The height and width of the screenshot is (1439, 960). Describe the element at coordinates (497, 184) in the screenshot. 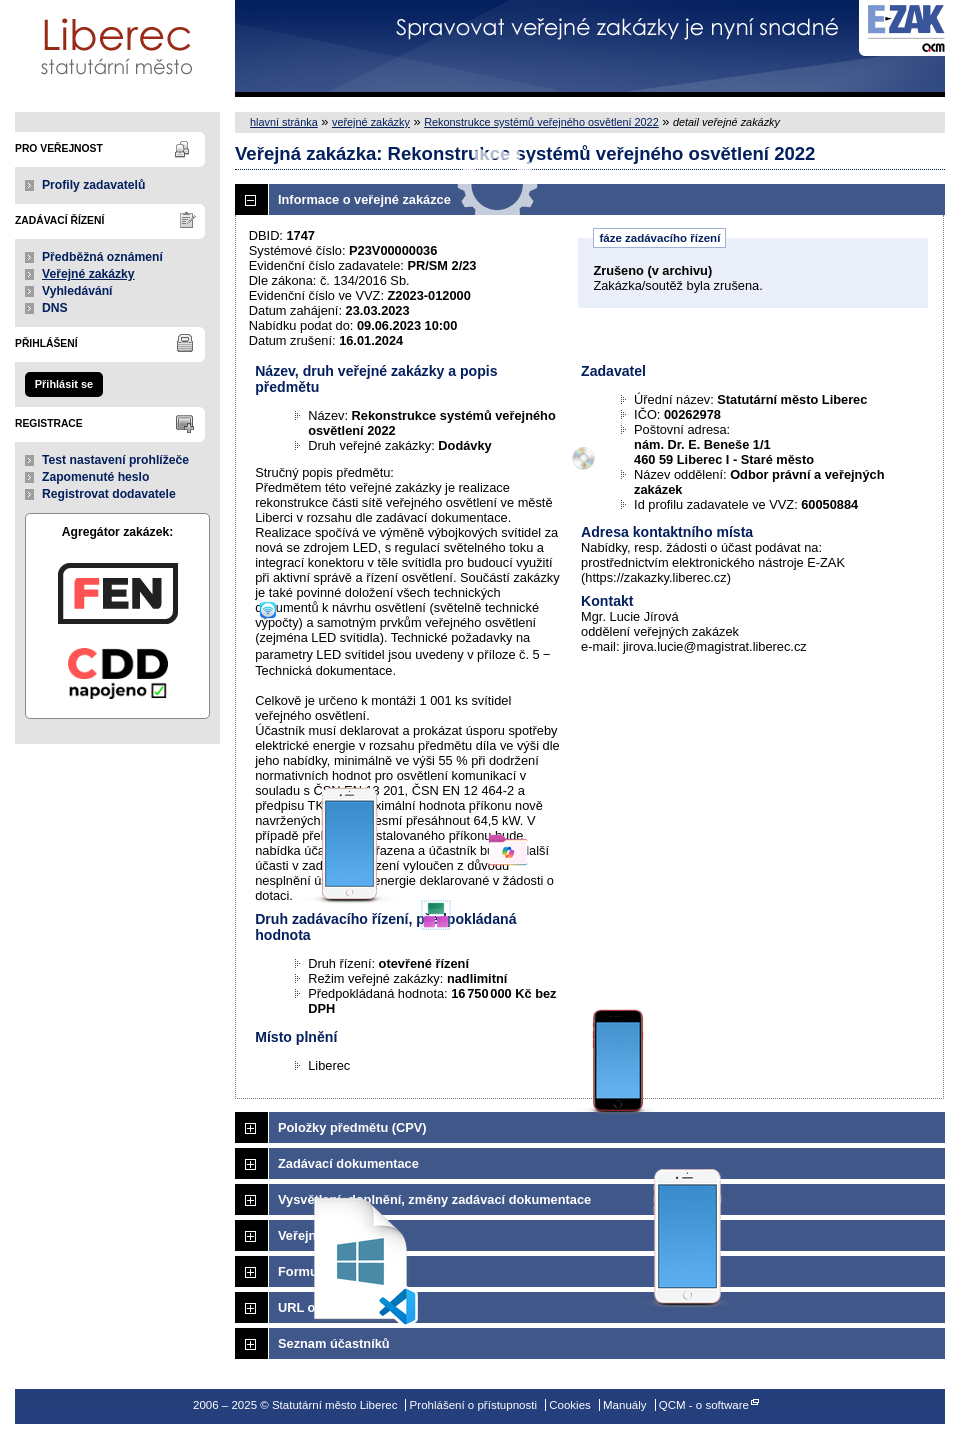

I see `placeholder or missing library behavior indicator` at that location.